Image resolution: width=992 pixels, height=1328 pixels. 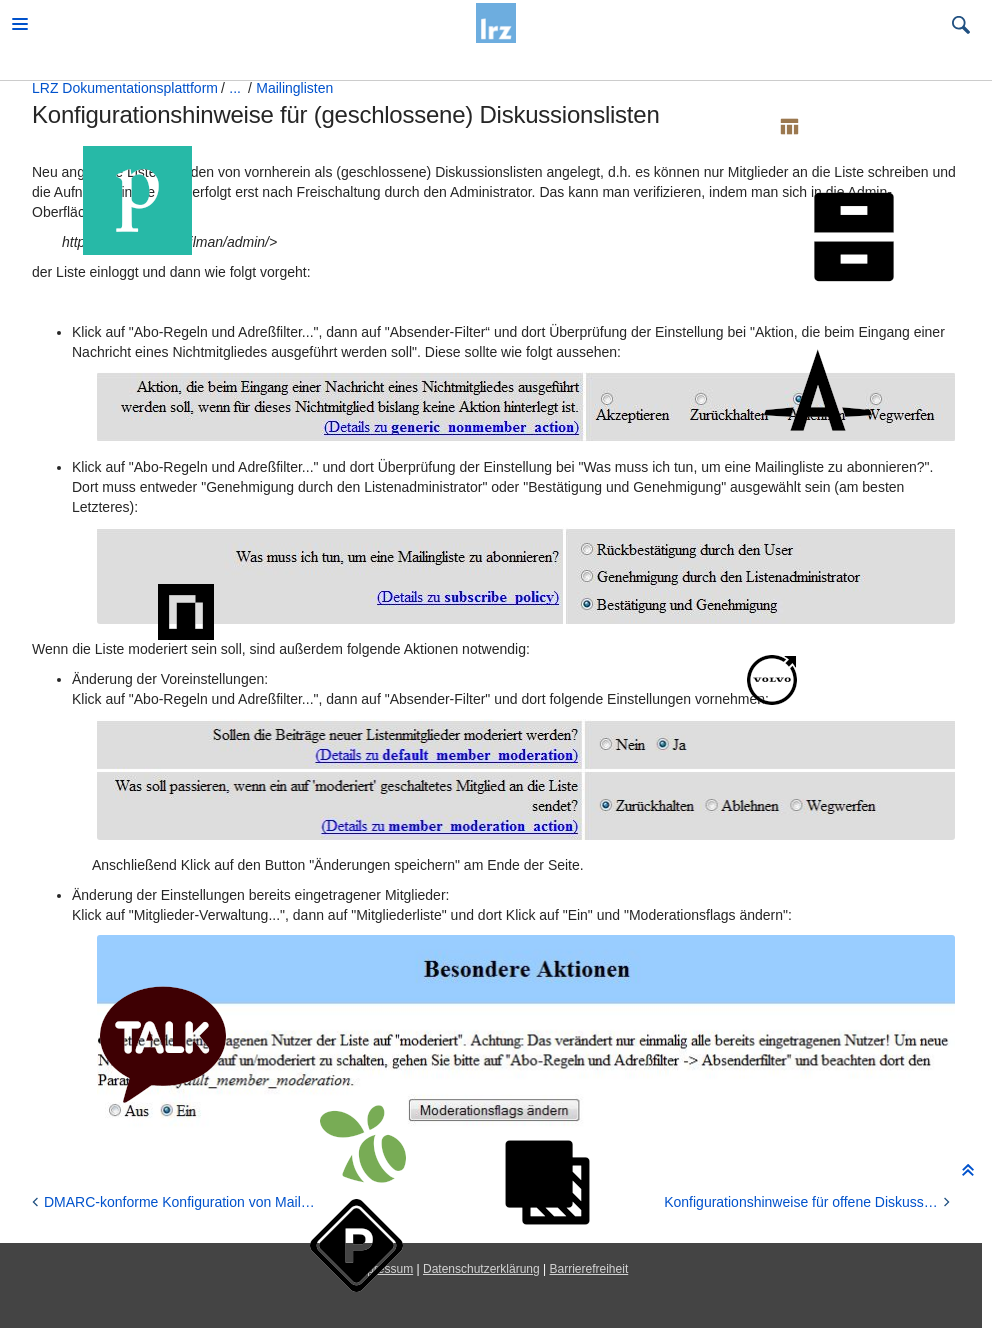 I want to click on autoprefixer CSS tool logo, so click(x=818, y=390).